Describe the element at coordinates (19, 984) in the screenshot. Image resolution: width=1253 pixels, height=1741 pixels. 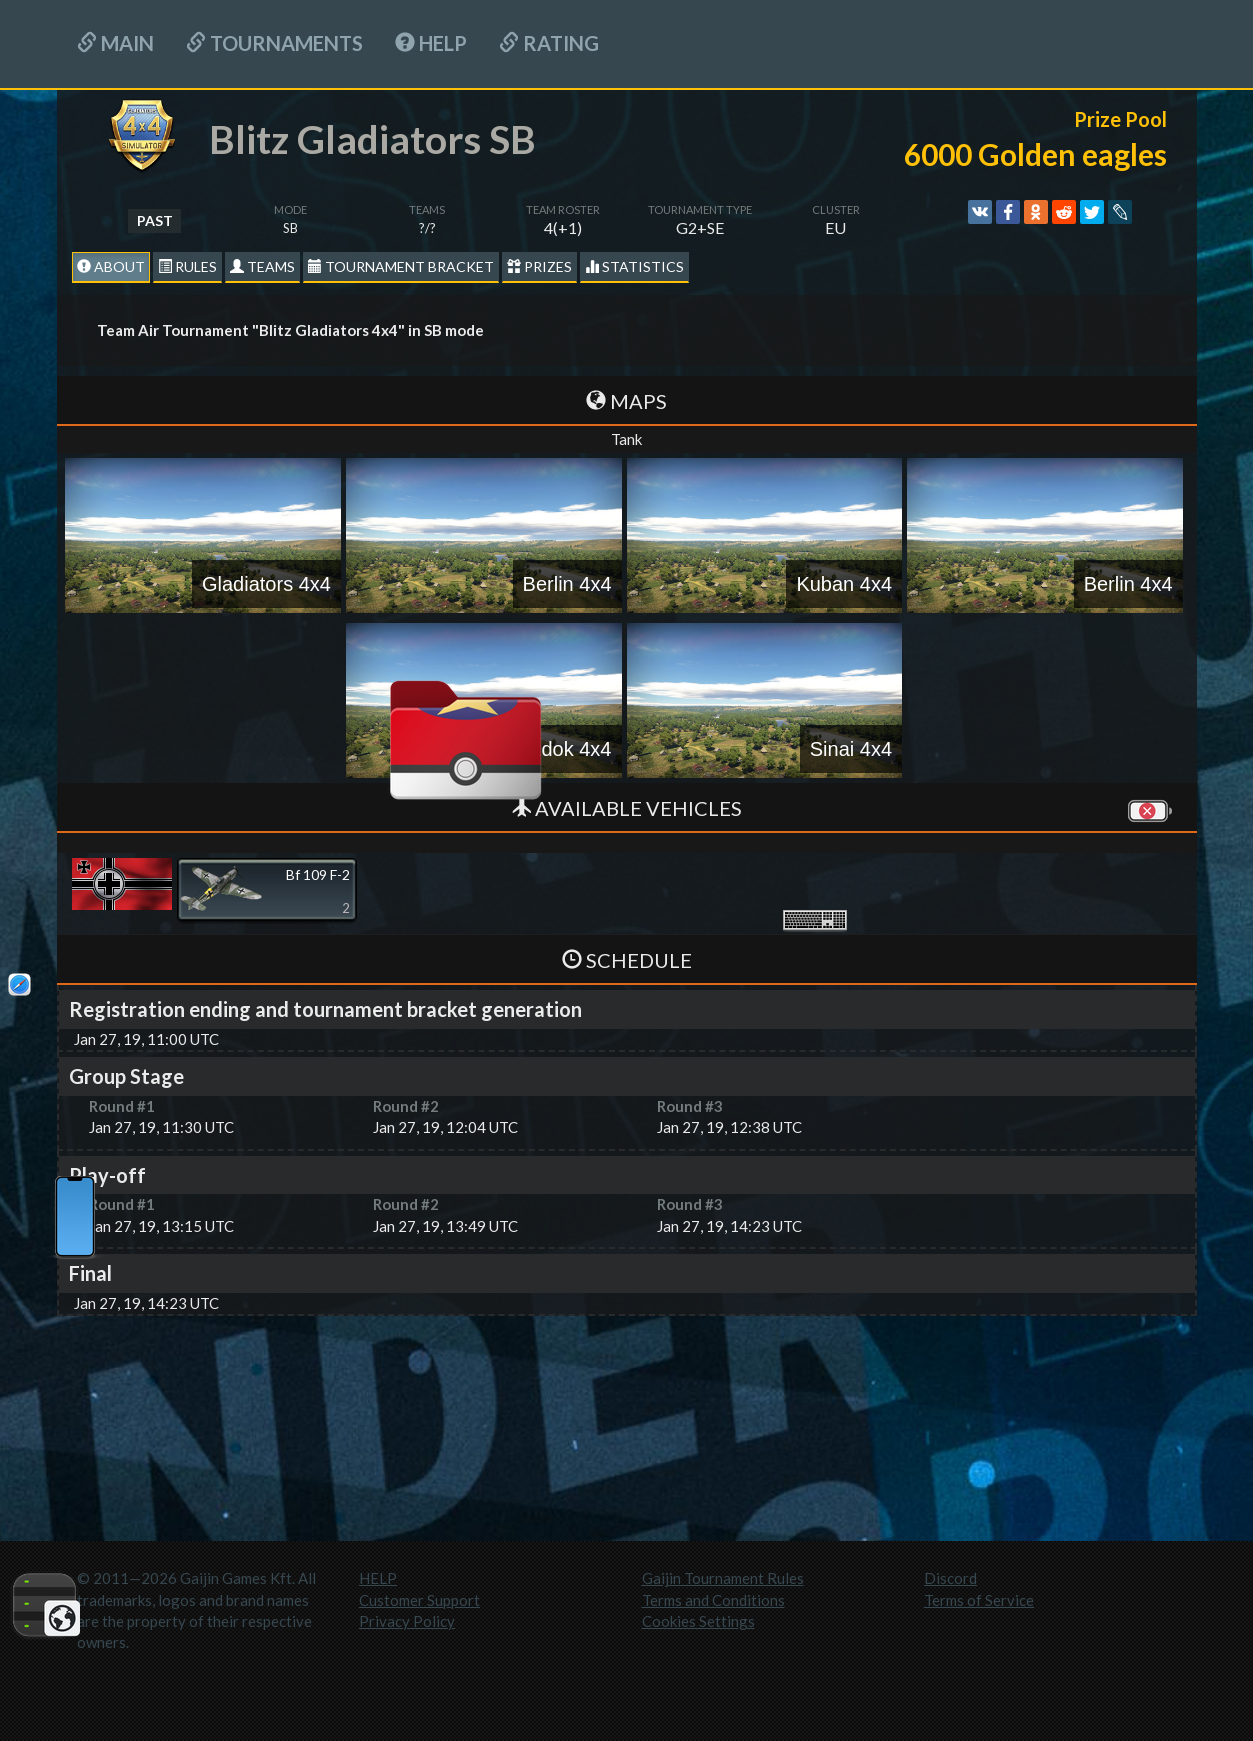
I see `open Safari web browser` at that location.